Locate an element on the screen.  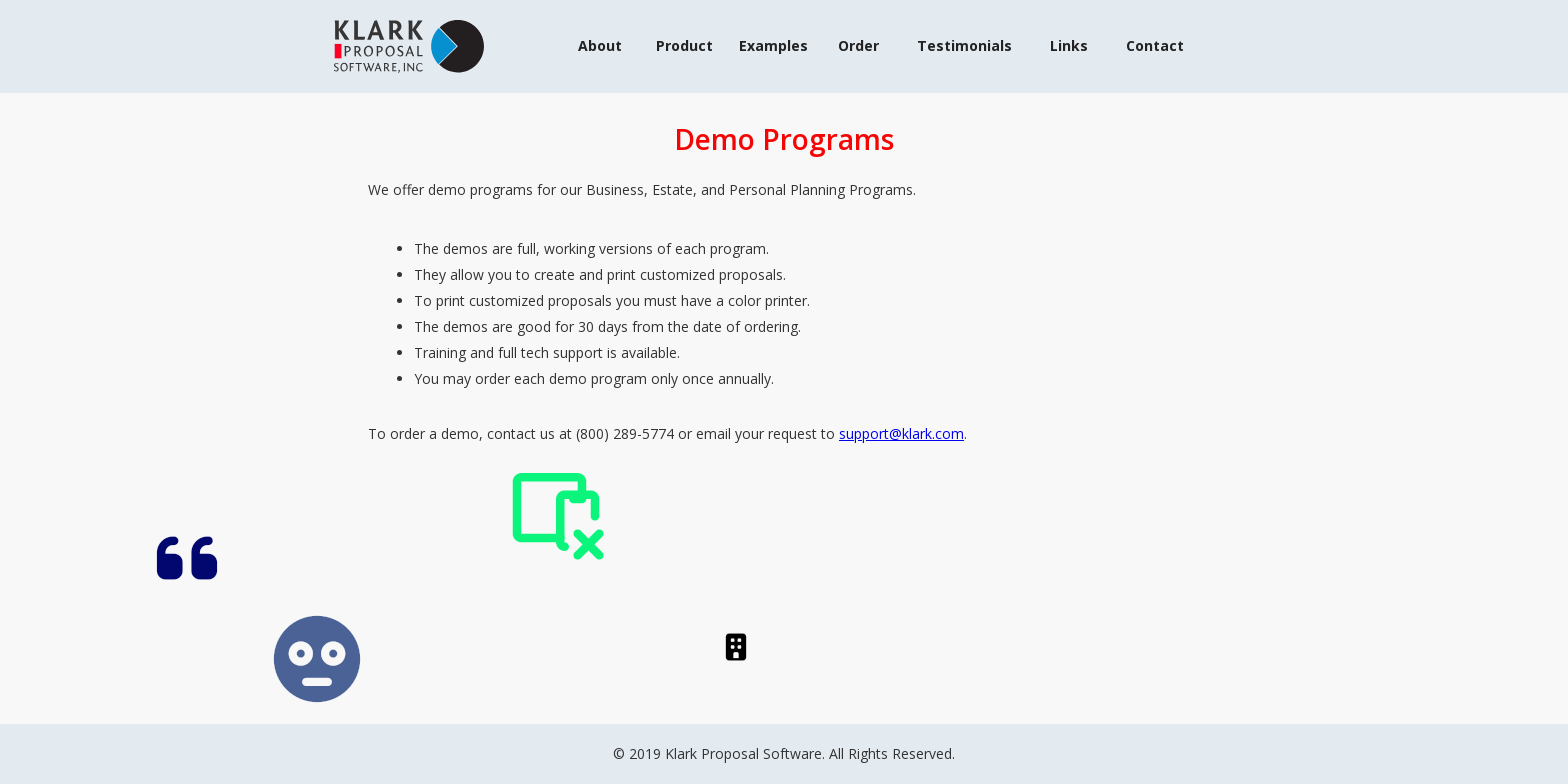
insert a block quote is located at coordinates (187, 558).